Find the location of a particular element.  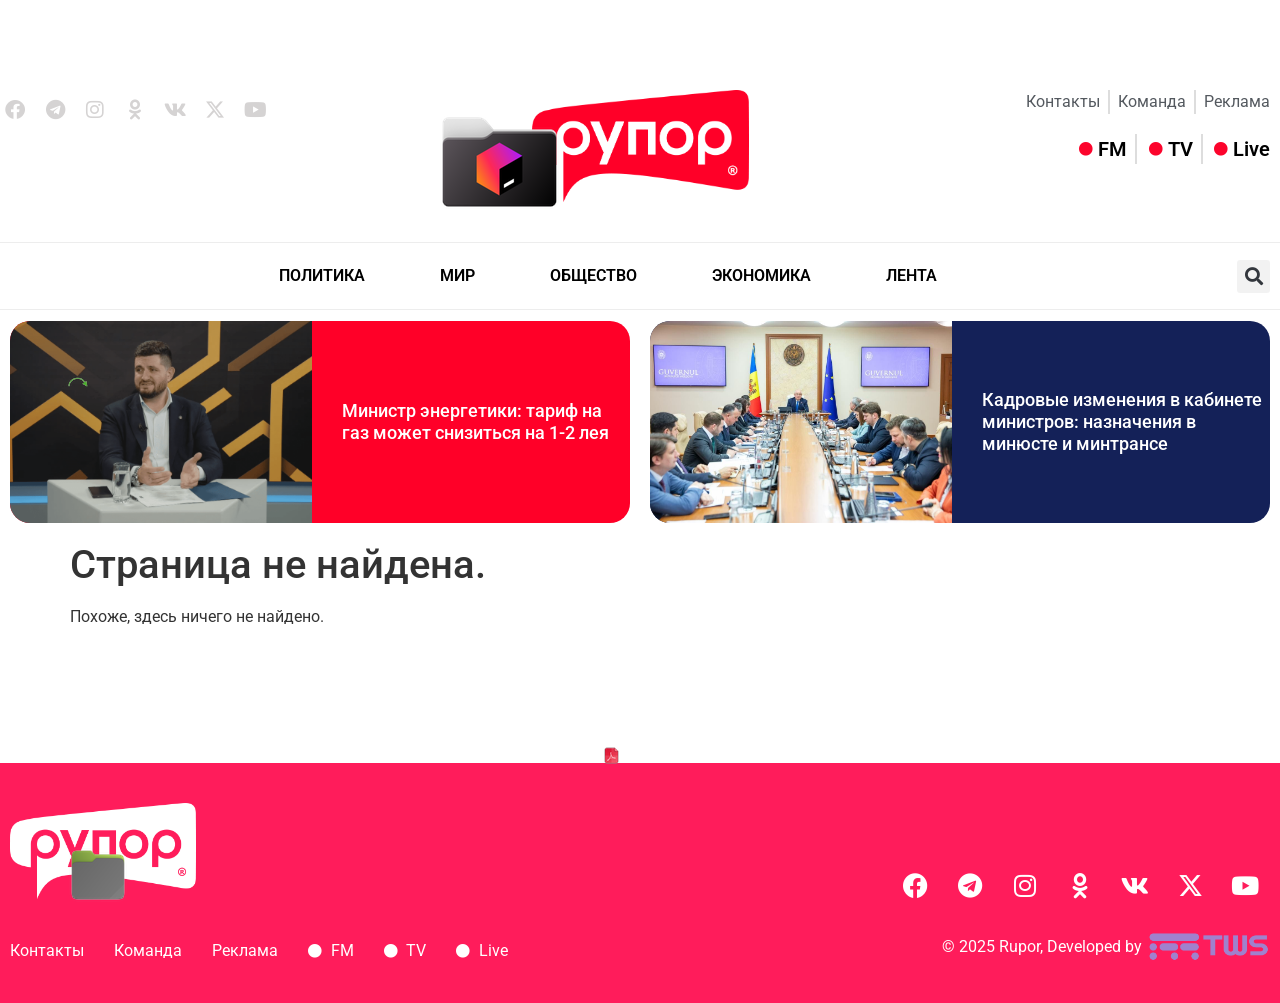

open a compressed PDF file is located at coordinates (611, 755).